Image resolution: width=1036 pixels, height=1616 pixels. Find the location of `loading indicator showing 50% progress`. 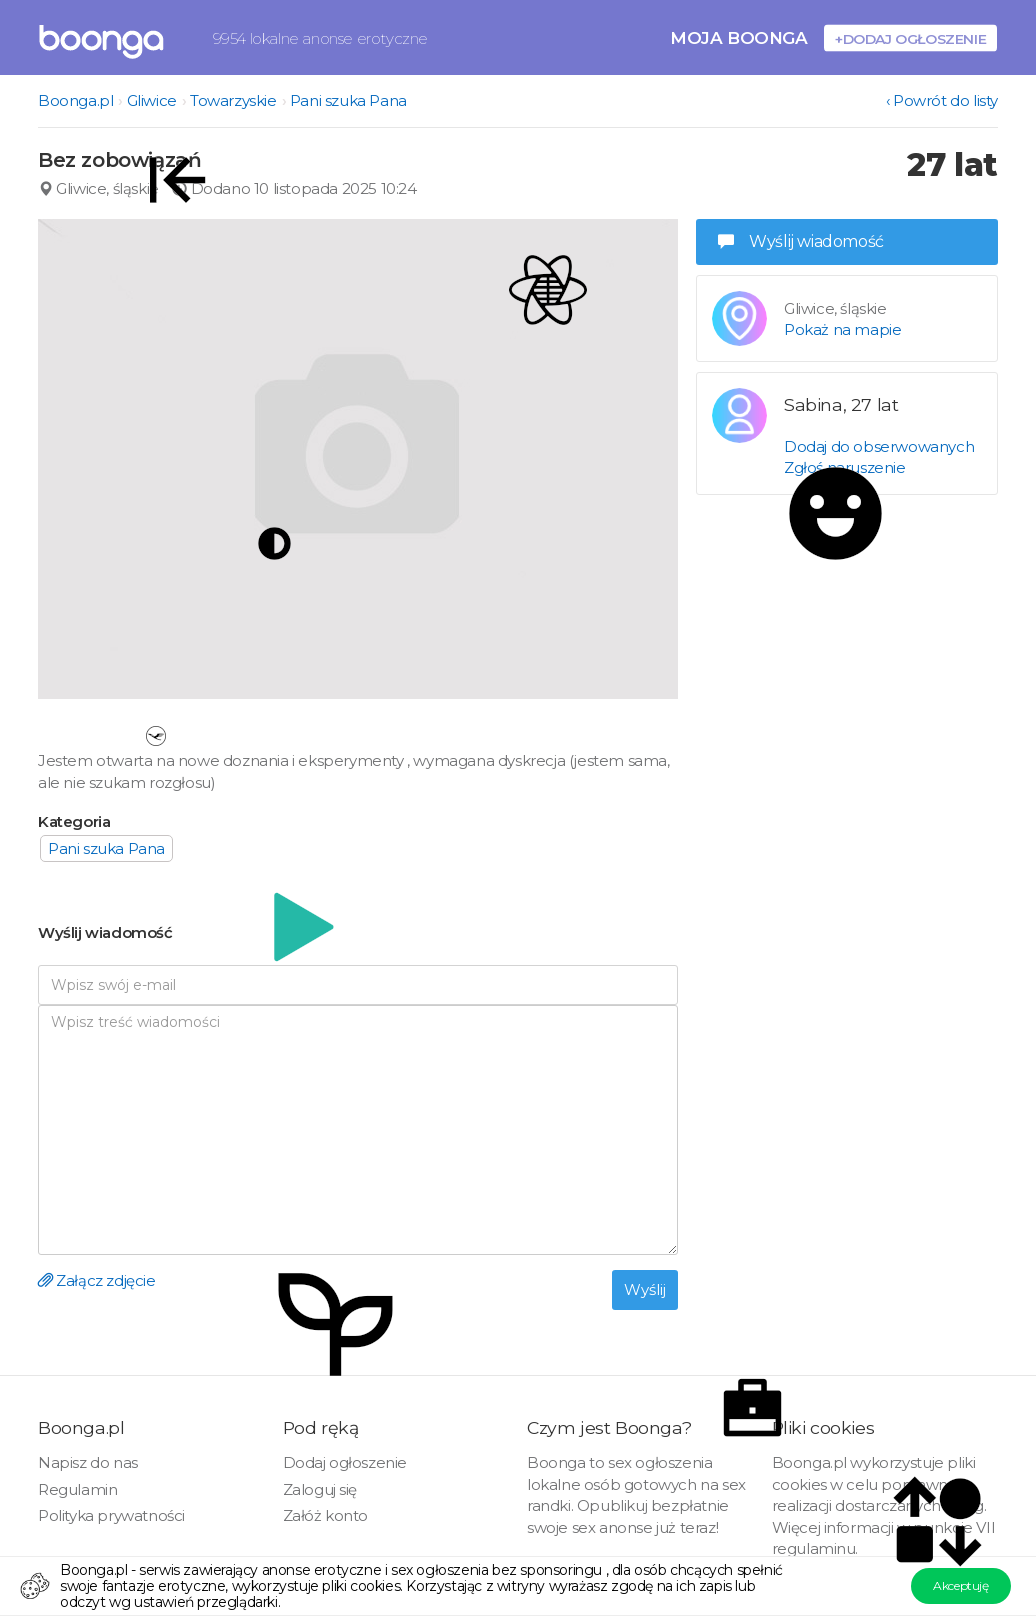

loading indicator showing 50% progress is located at coordinates (274, 543).